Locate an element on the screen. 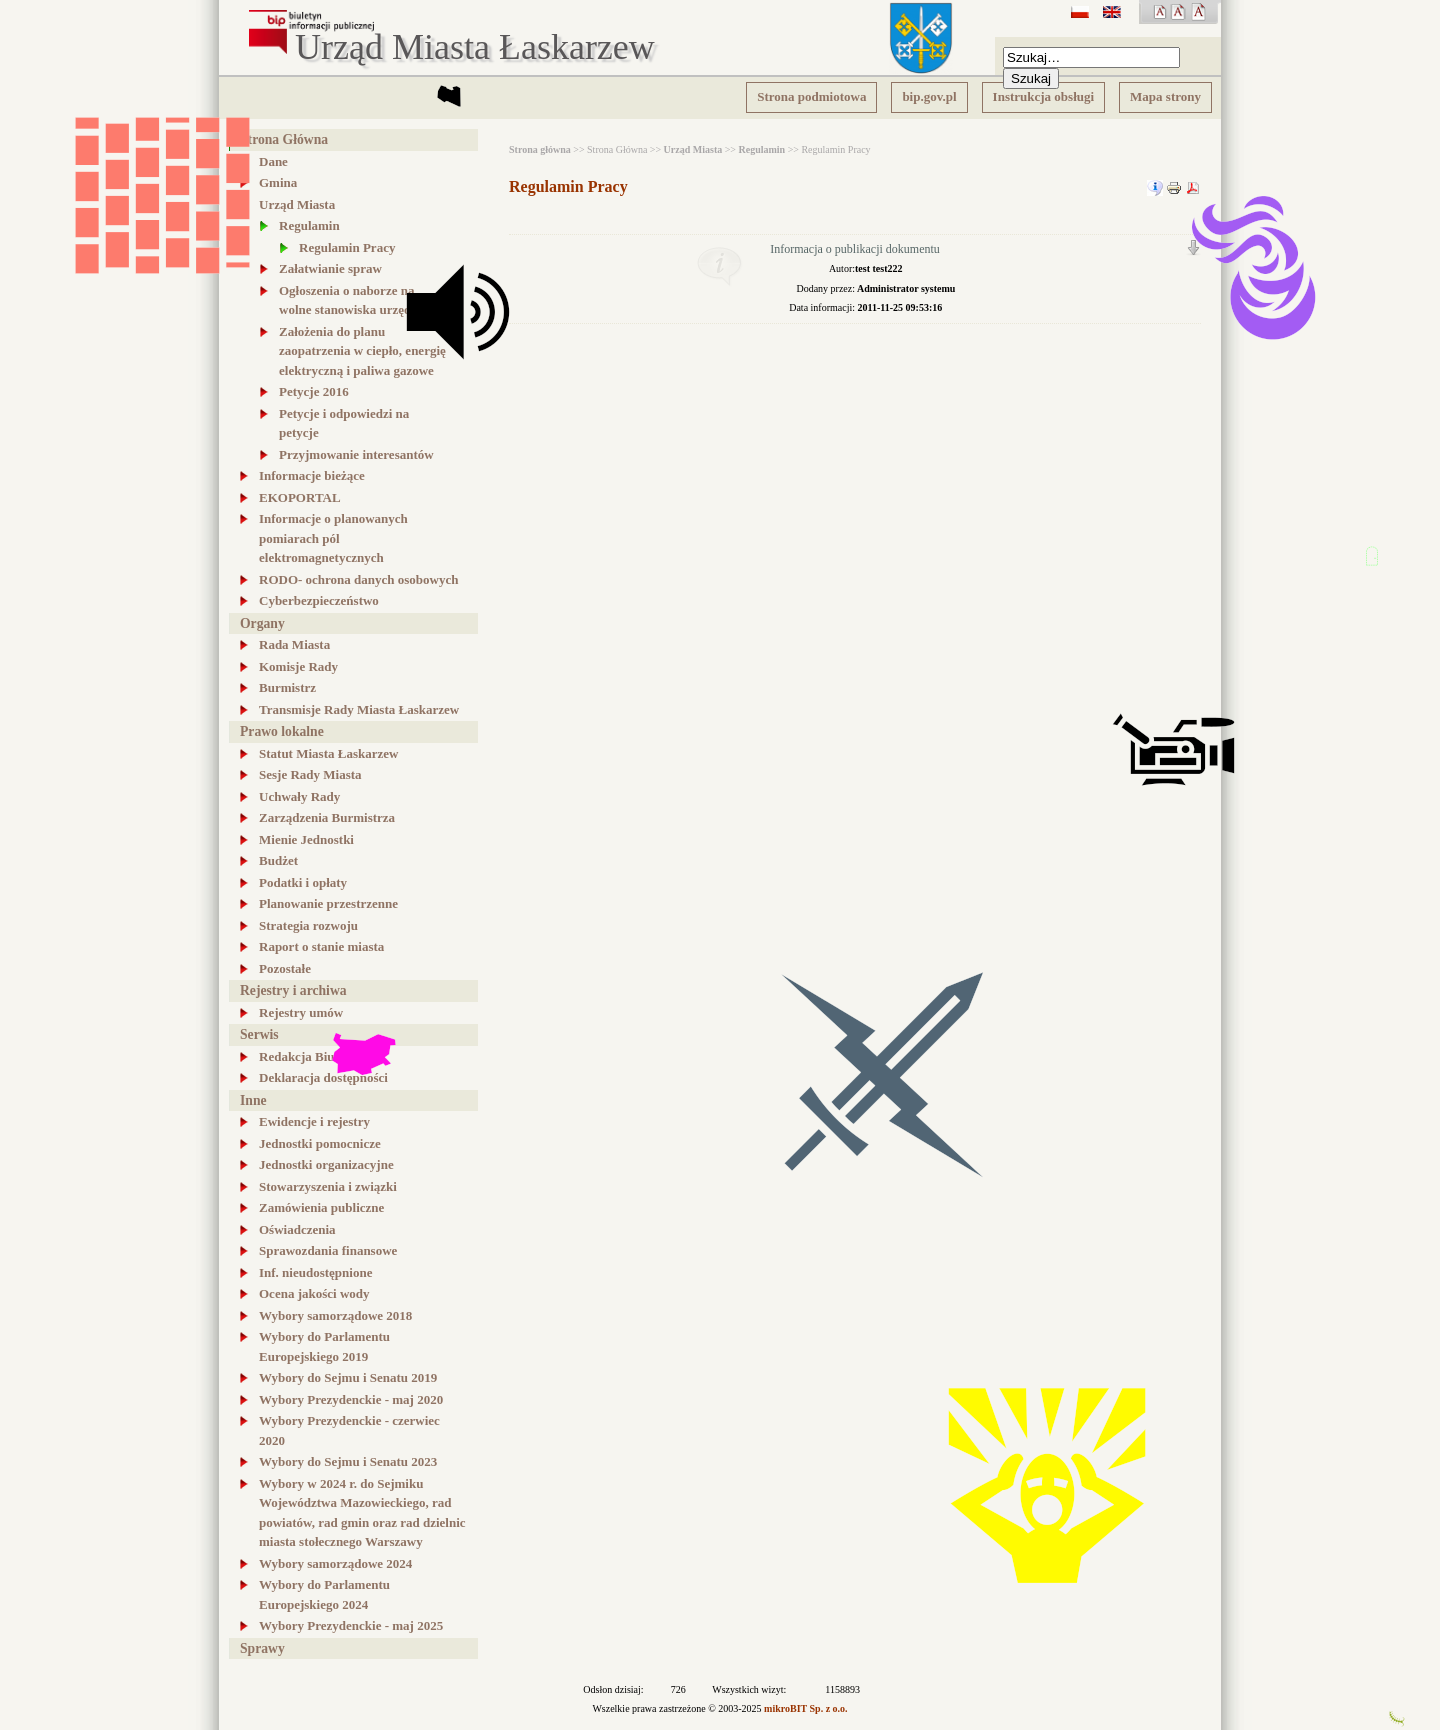  view half-year calendar overview is located at coordinates (162, 192).